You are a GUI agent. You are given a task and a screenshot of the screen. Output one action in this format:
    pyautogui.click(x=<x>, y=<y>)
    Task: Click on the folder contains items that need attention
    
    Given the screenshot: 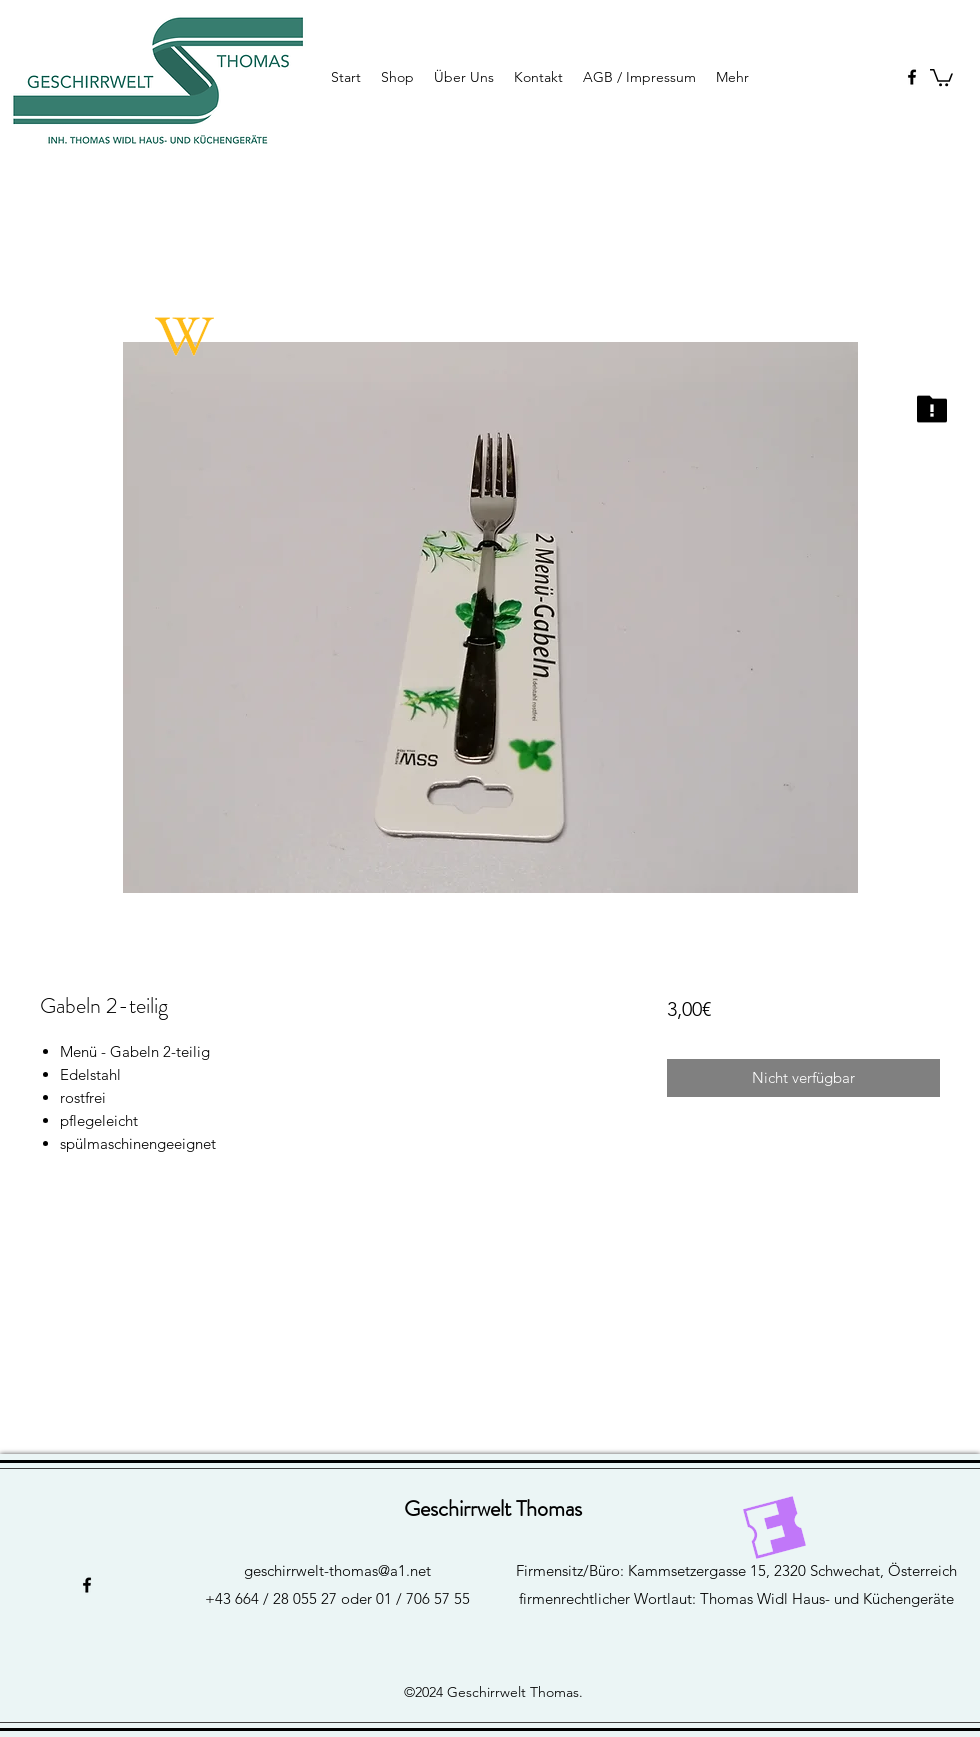 What is the action you would take?
    pyautogui.click(x=932, y=409)
    